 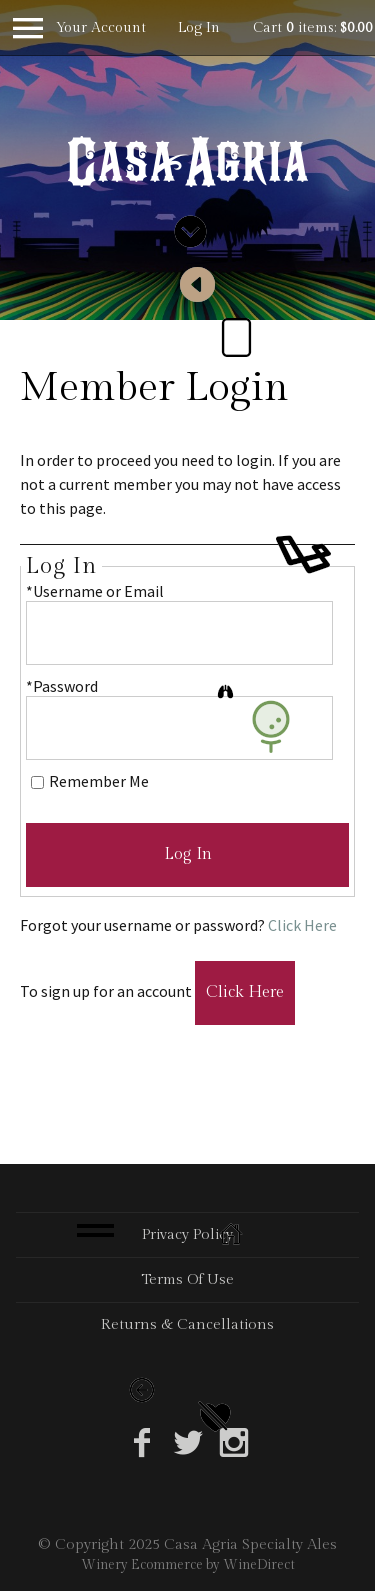 What do you see at coordinates (142, 1390) in the screenshot?
I see `go back to the previous screen` at bounding box center [142, 1390].